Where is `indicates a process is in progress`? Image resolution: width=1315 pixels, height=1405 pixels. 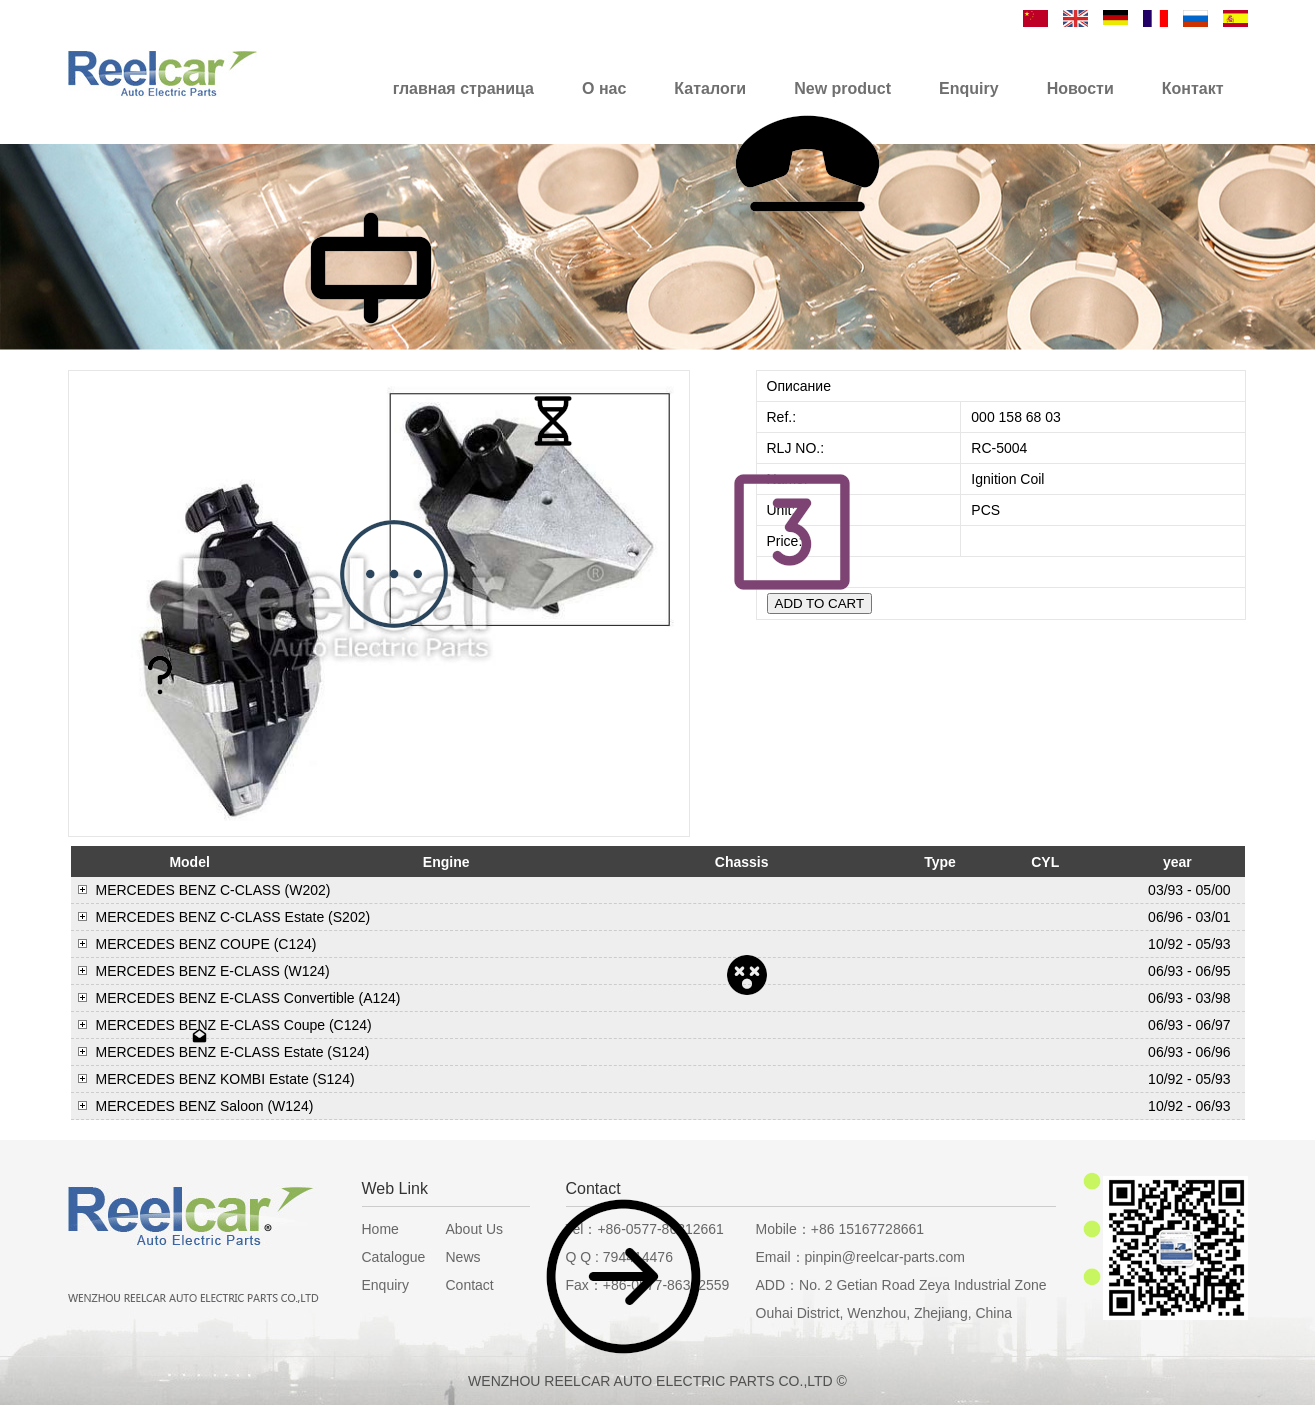
indicates a process is in progress is located at coordinates (553, 421).